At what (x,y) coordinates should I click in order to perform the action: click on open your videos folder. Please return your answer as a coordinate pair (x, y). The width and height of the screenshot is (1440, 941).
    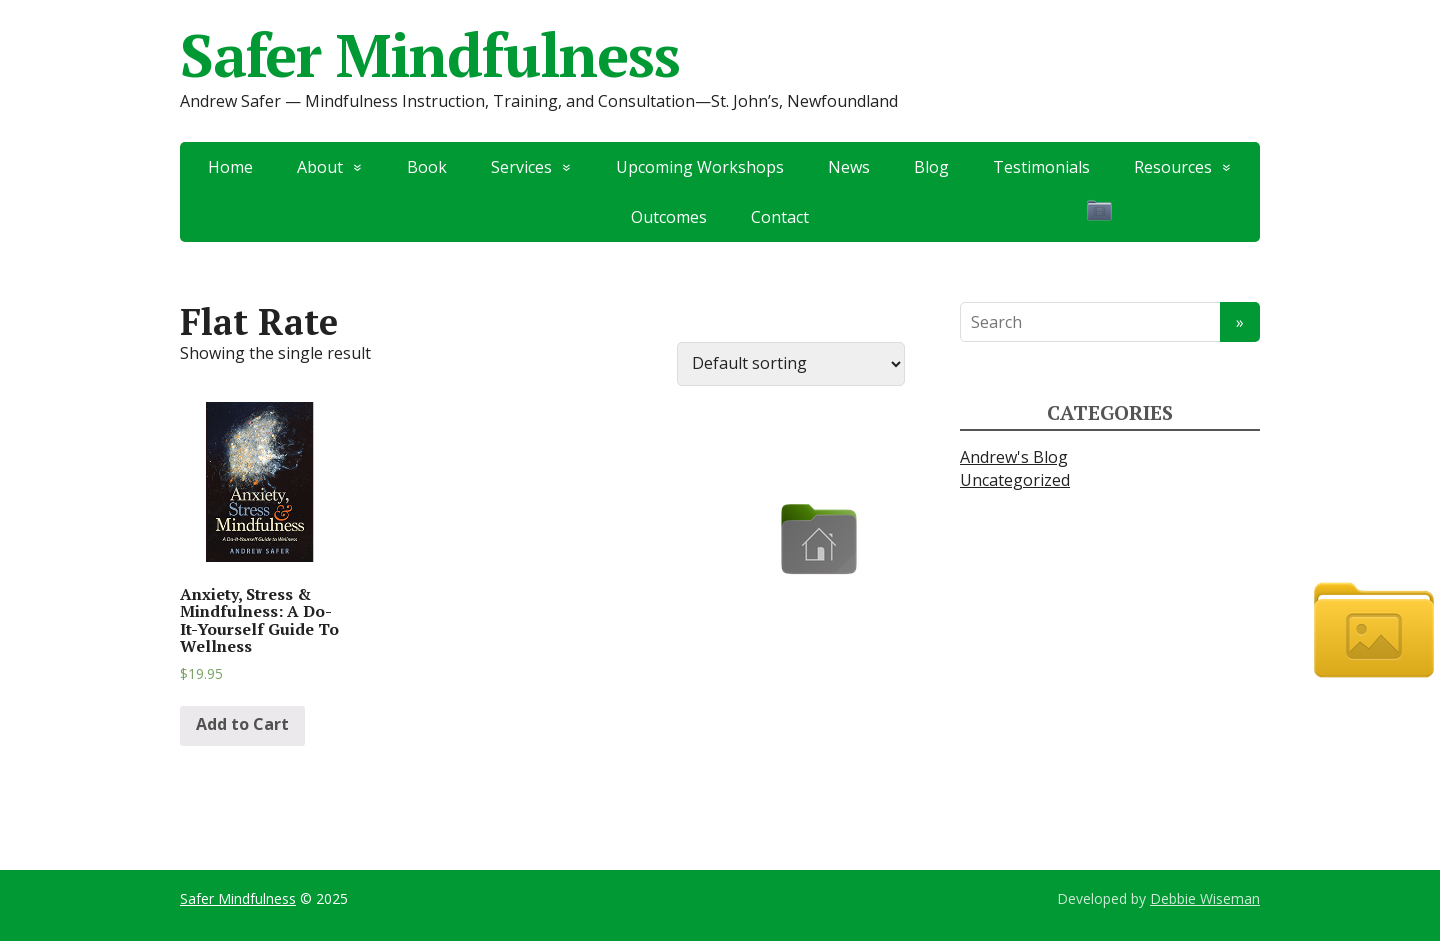
    Looking at the image, I should click on (1099, 210).